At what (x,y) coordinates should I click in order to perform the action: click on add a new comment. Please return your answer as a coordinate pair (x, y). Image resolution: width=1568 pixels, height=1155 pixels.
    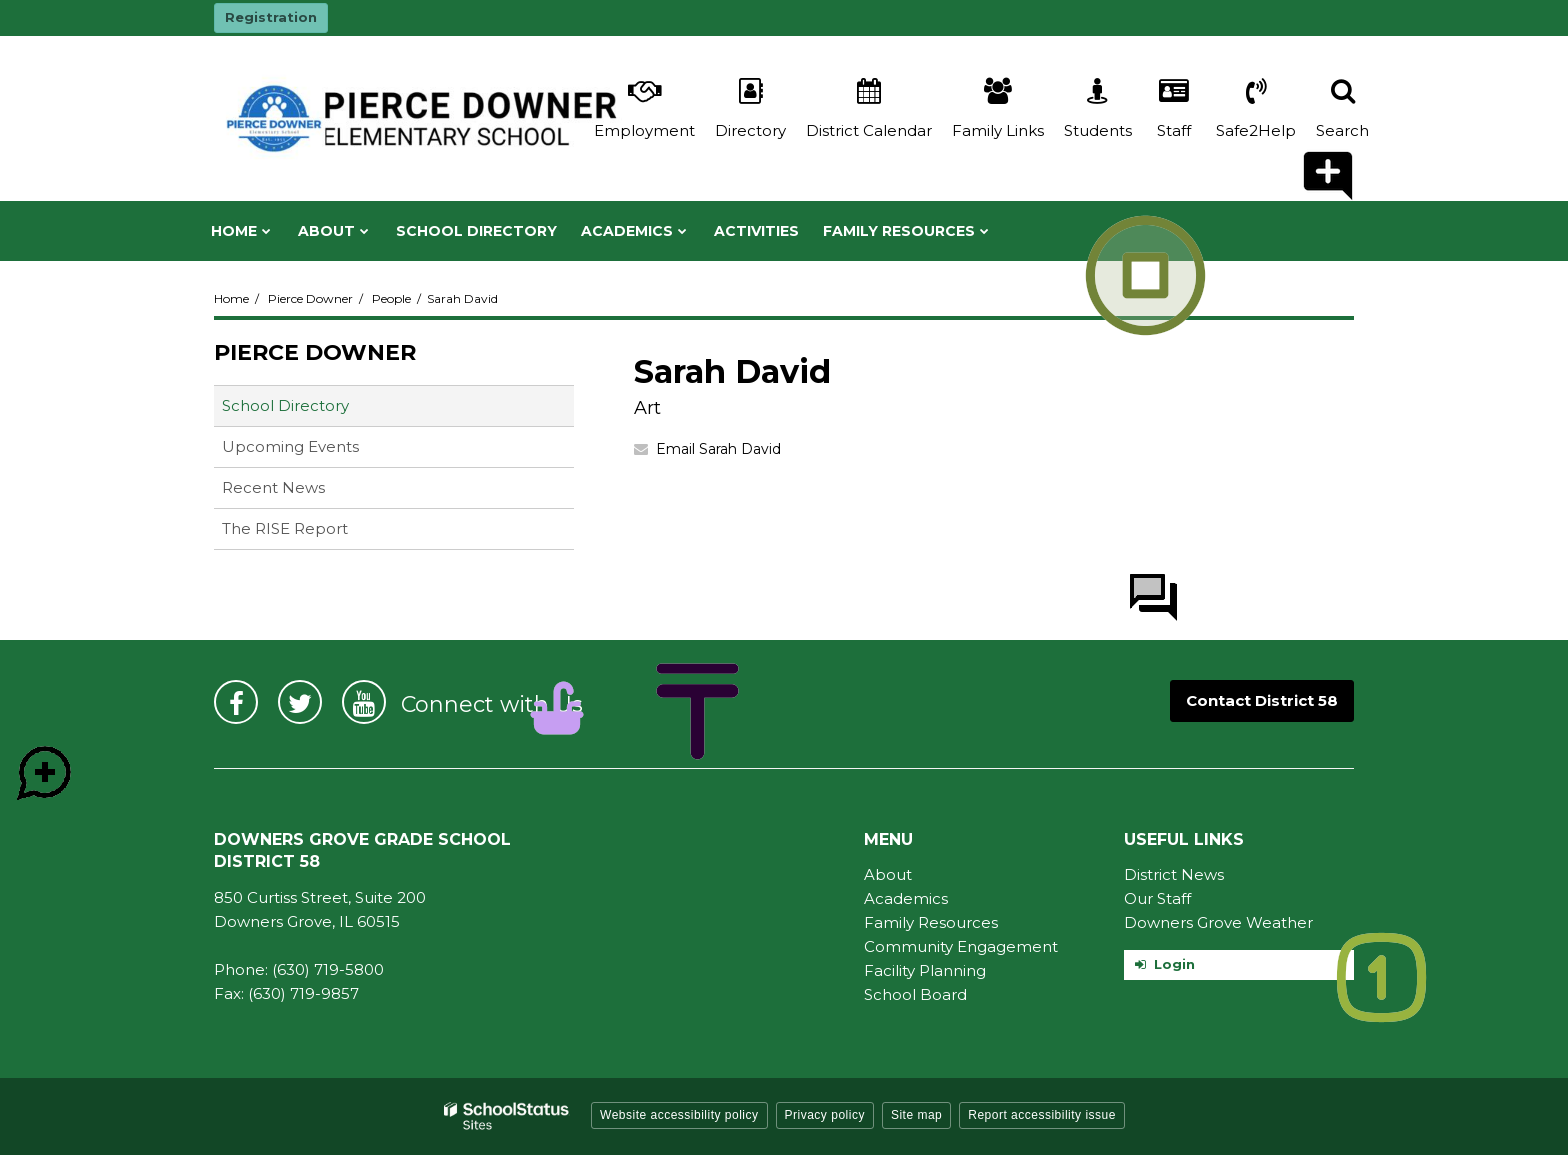
    Looking at the image, I should click on (1328, 176).